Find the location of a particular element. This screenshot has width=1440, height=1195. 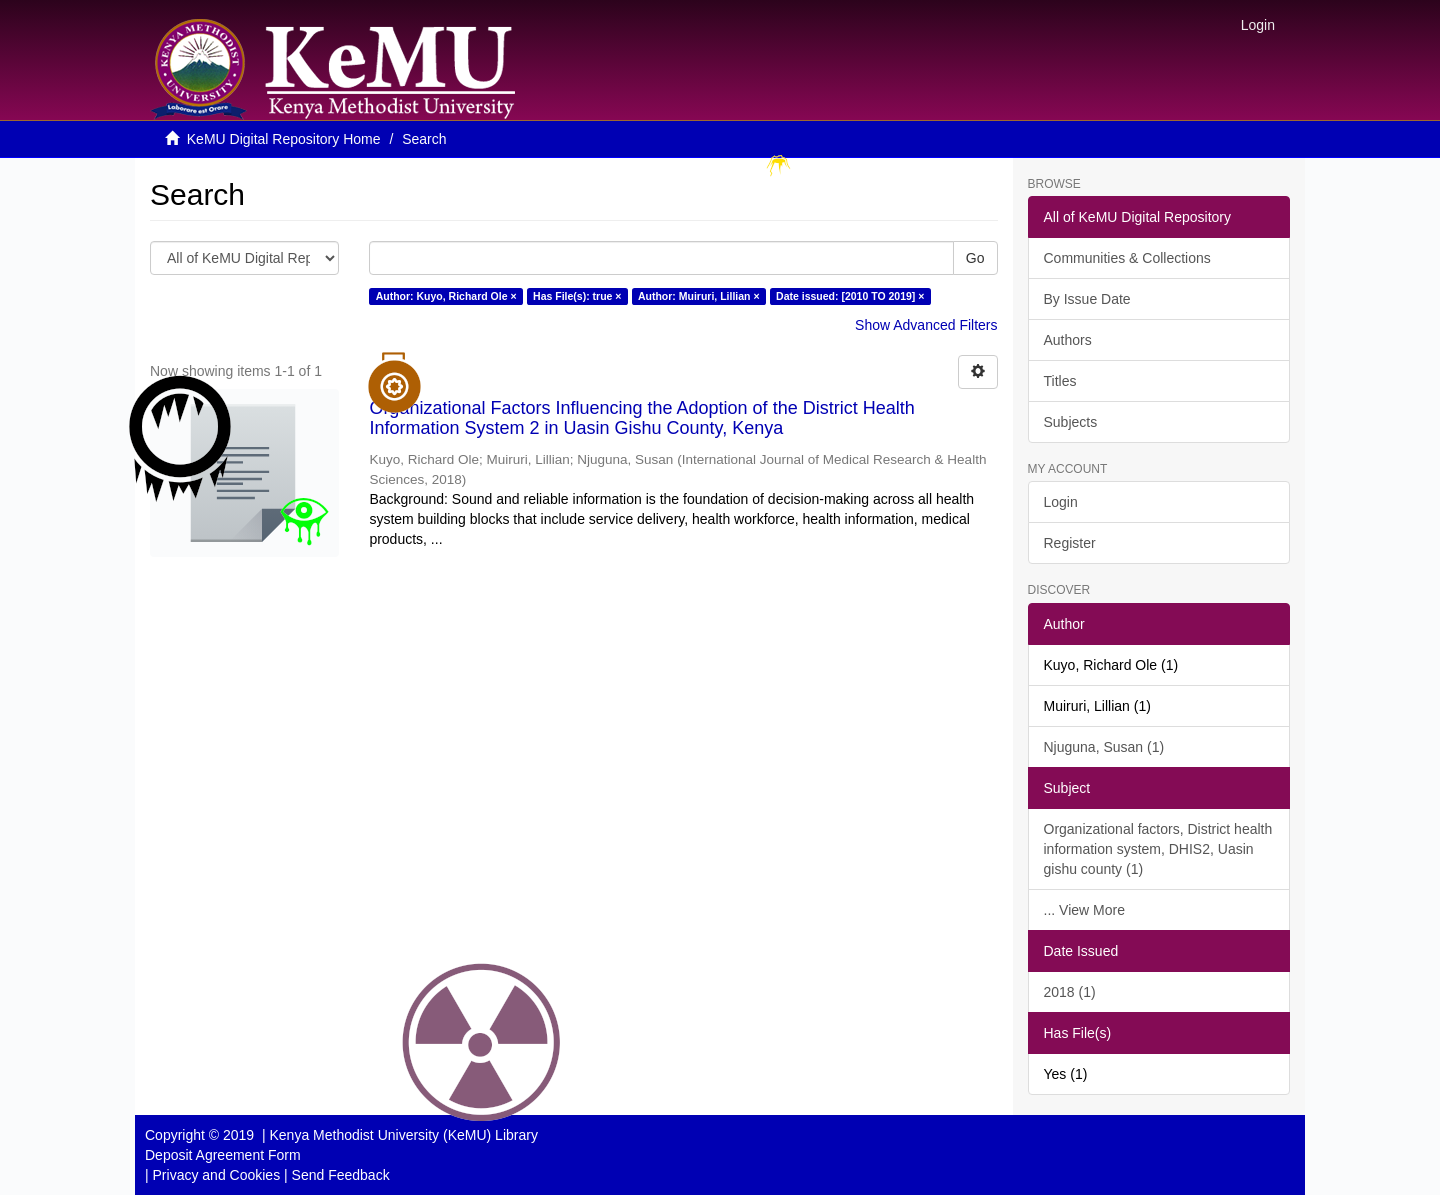

indicates radioactive or hazardous material warning is located at coordinates (482, 1043).